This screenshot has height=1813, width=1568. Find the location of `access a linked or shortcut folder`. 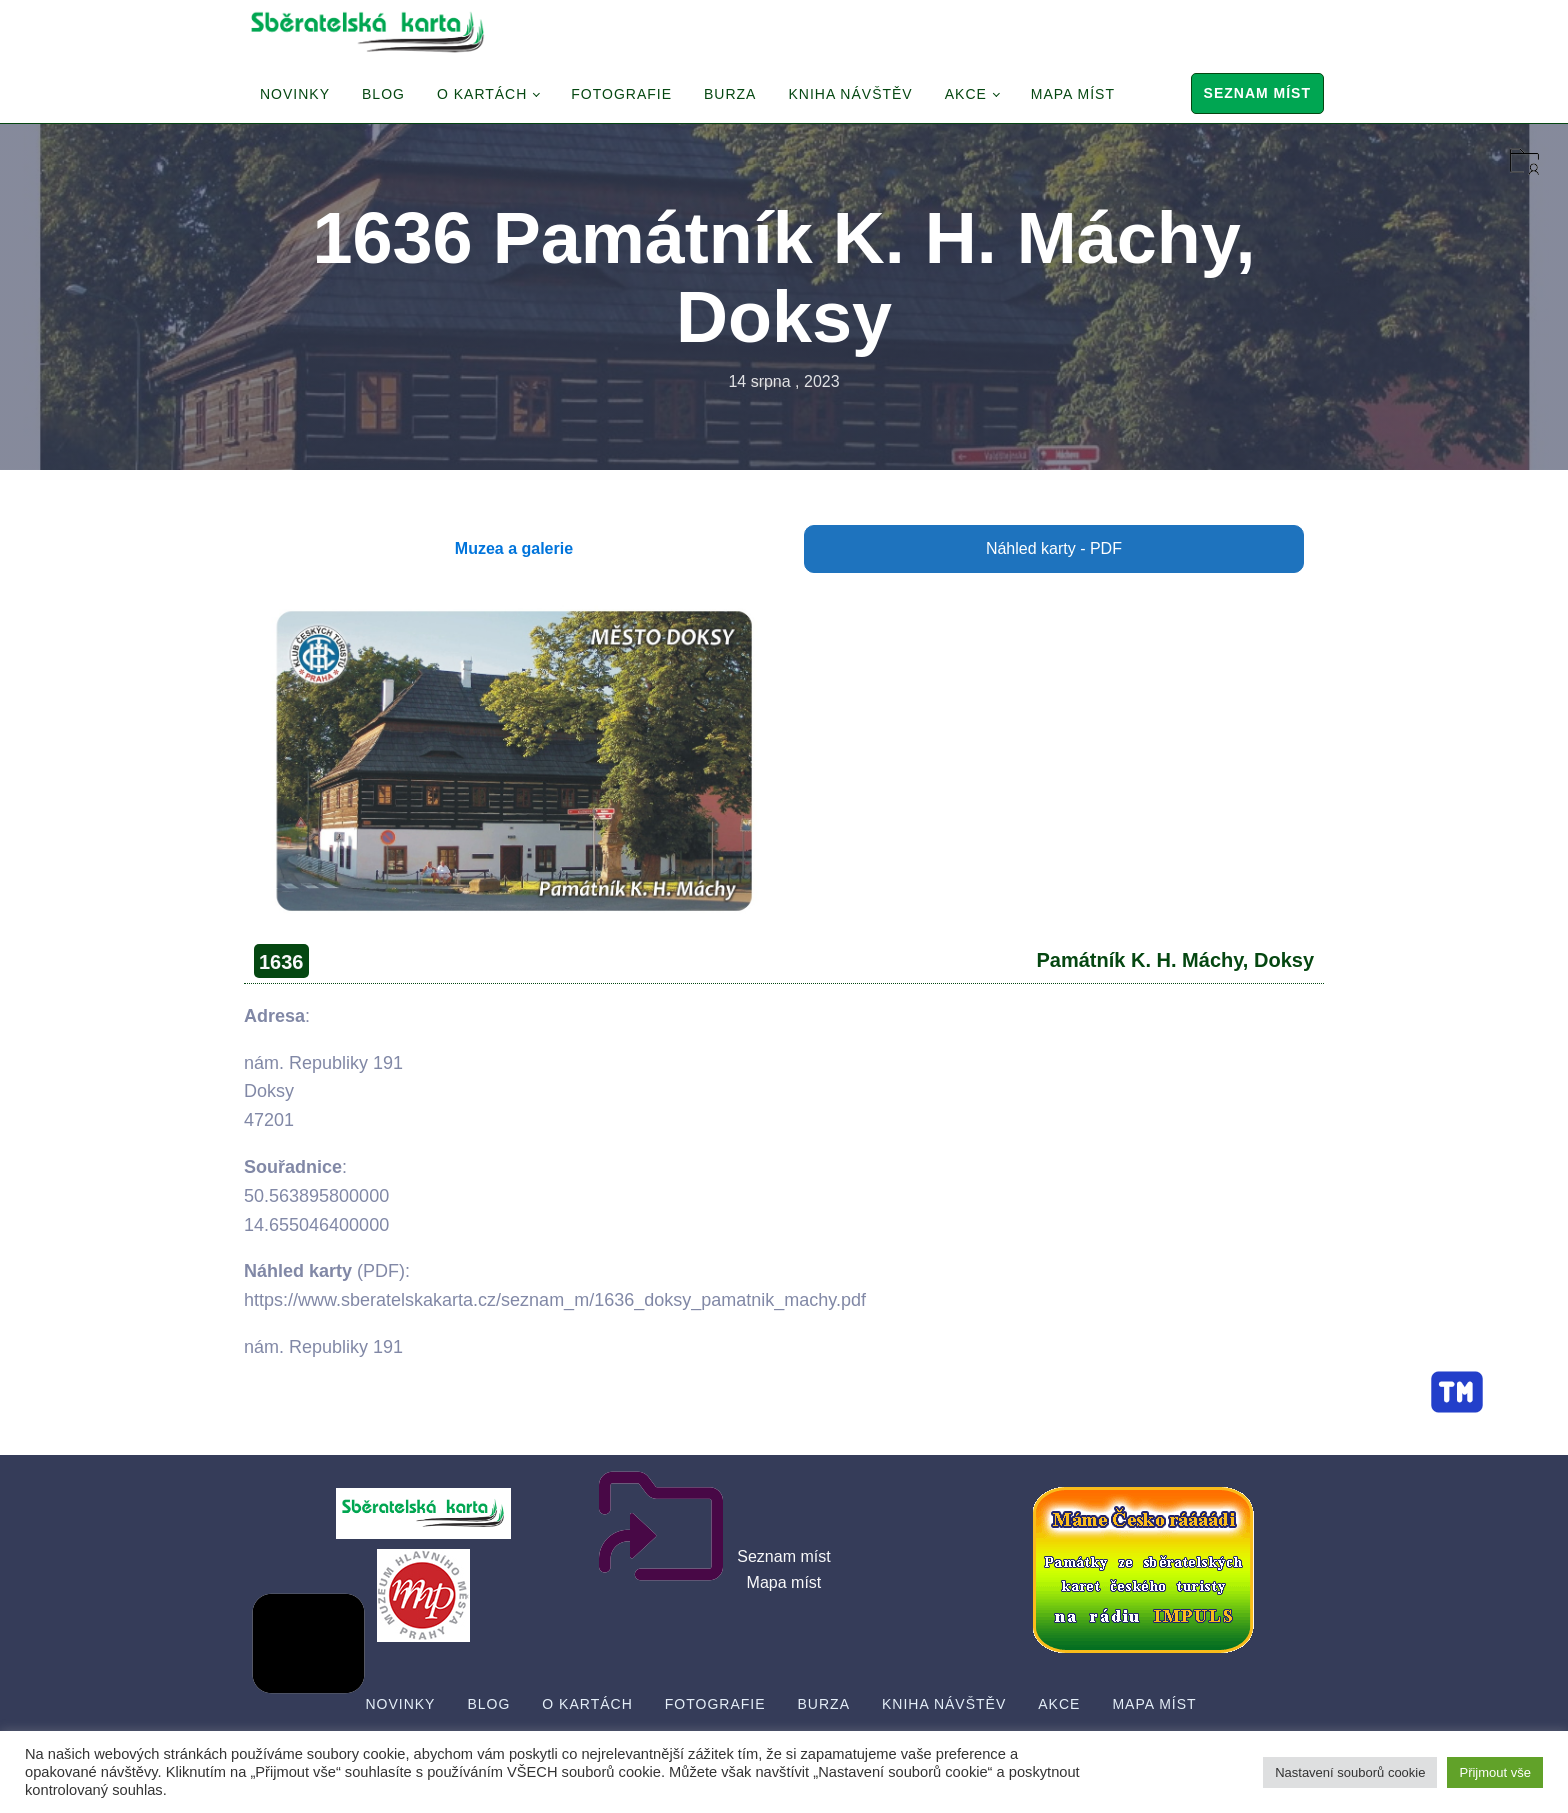

access a linked or shortcut folder is located at coordinates (661, 1526).